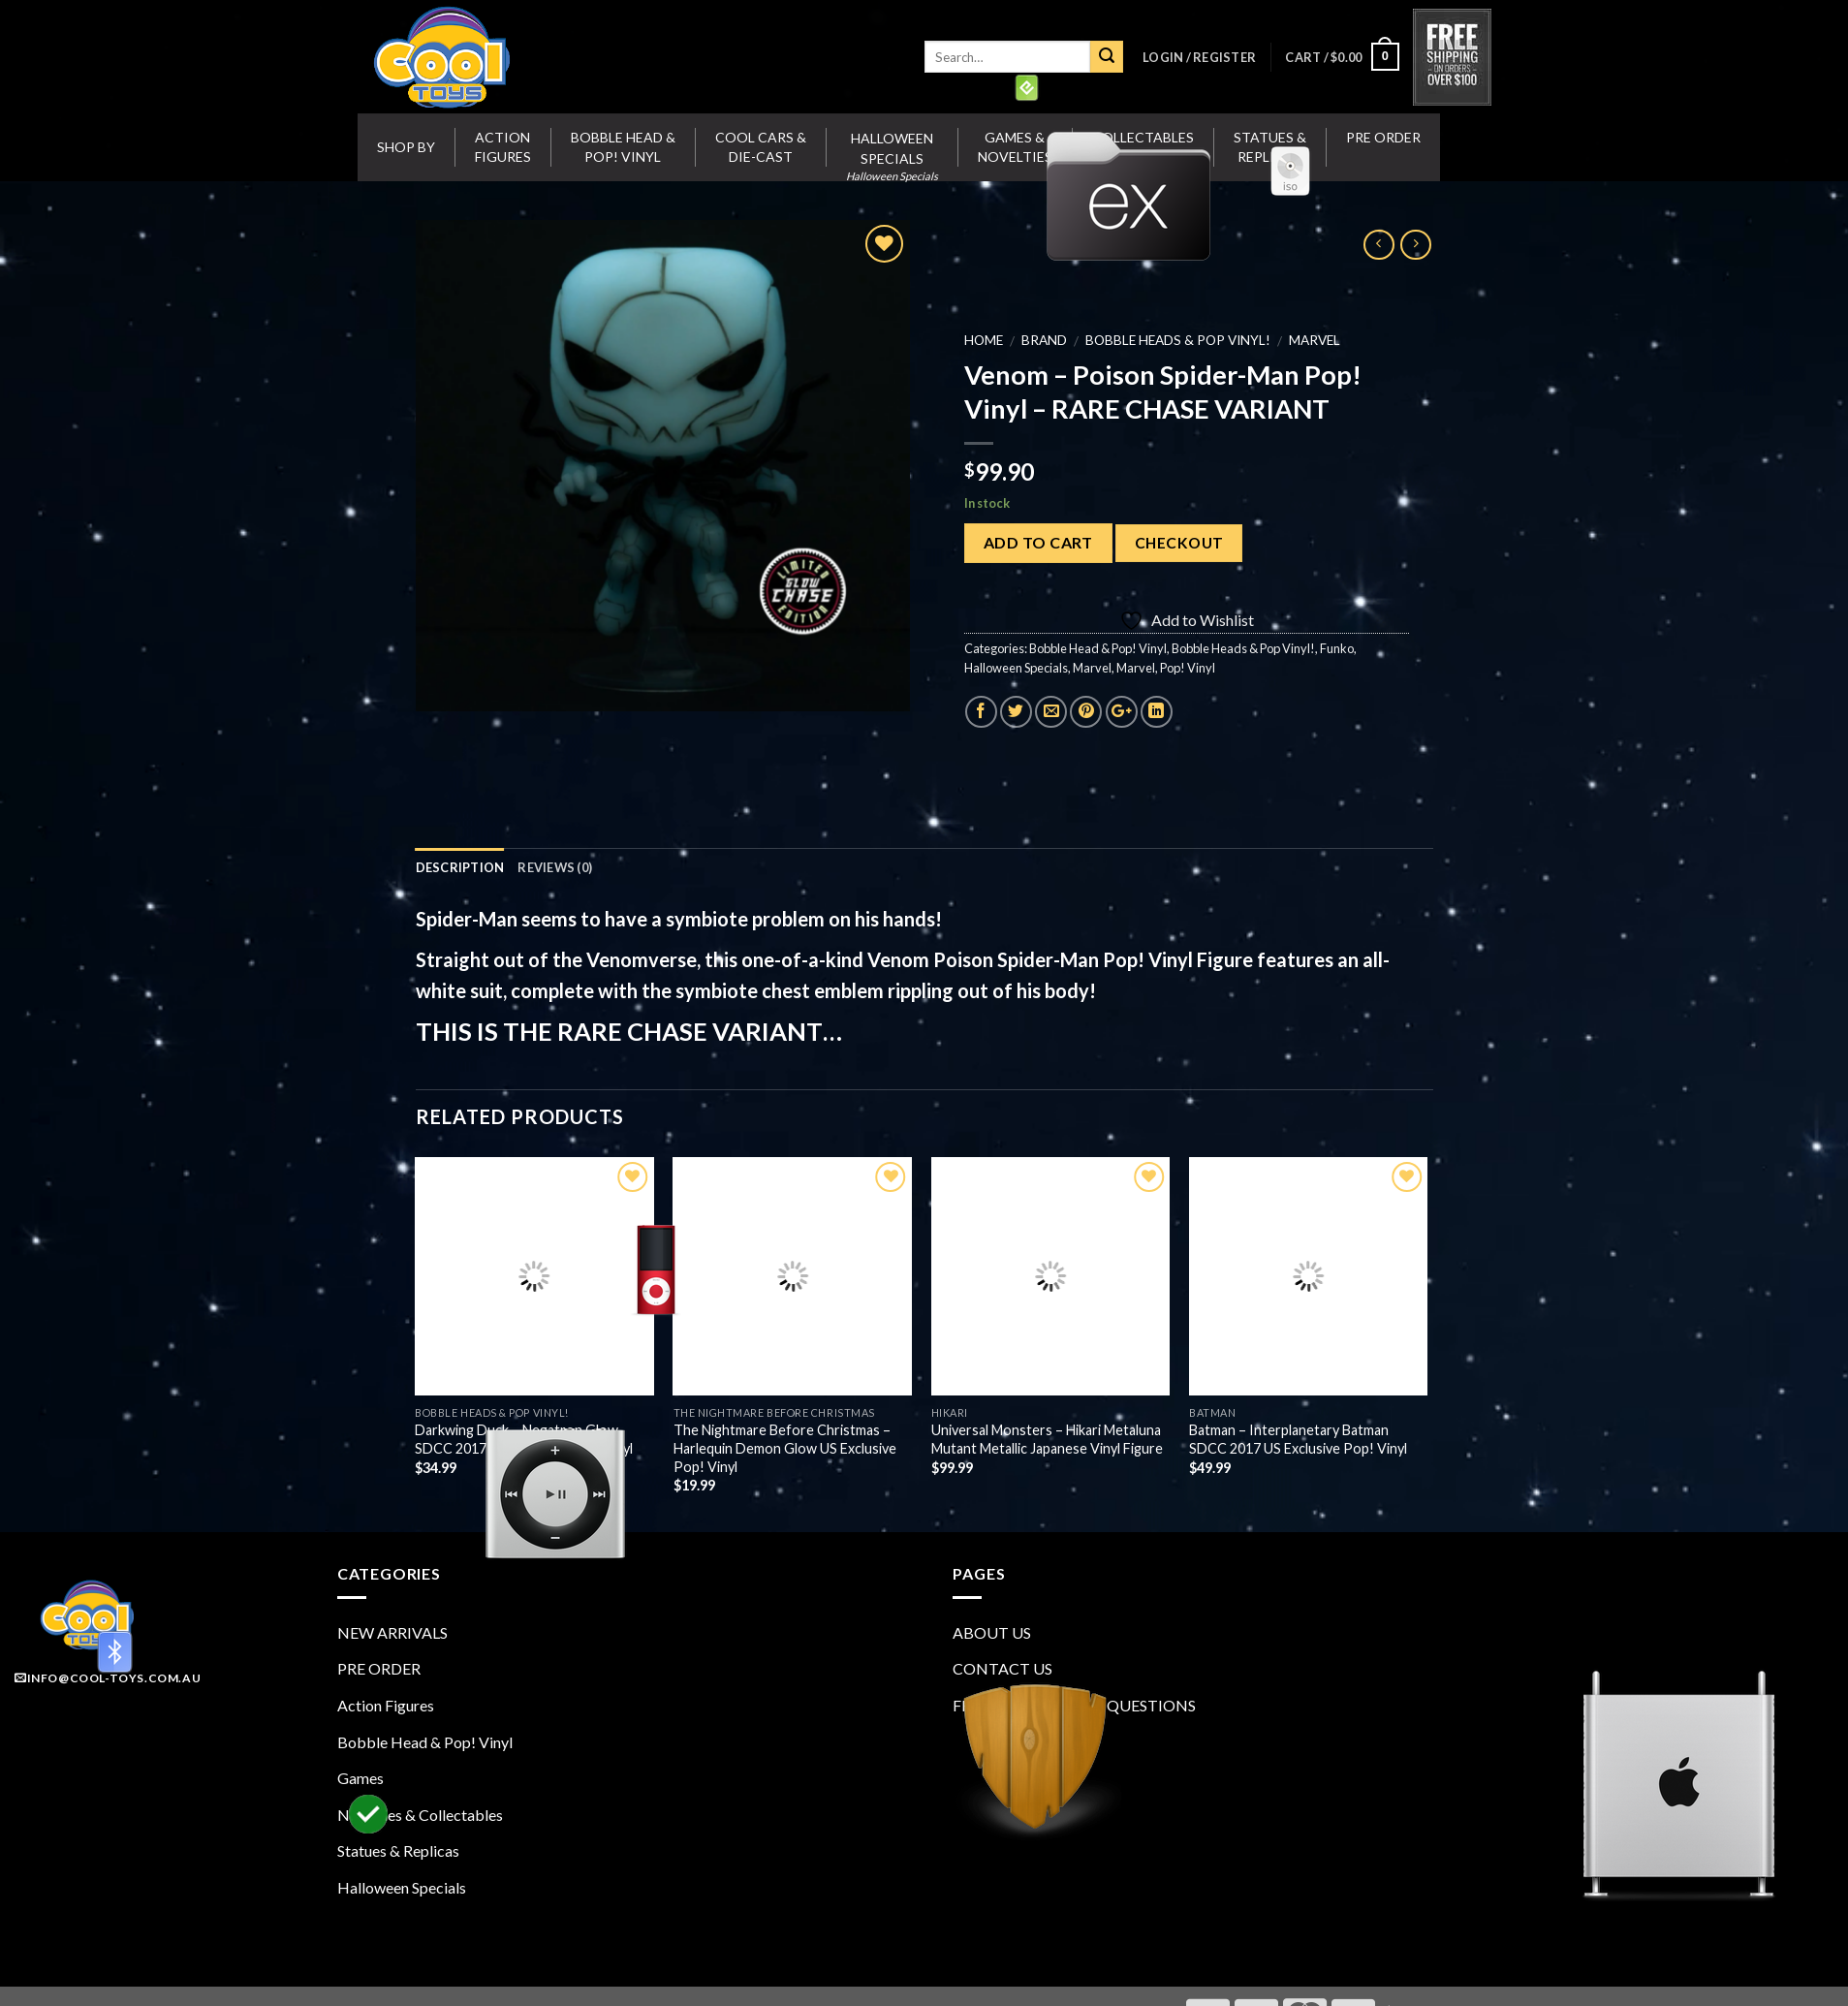 Image resolution: width=1848 pixels, height=2006 pixels. What do you see at coordinates (655, 1270) in the screenshot?
I see `sync music to your iPod nano` at bounding box center [655, 1270].